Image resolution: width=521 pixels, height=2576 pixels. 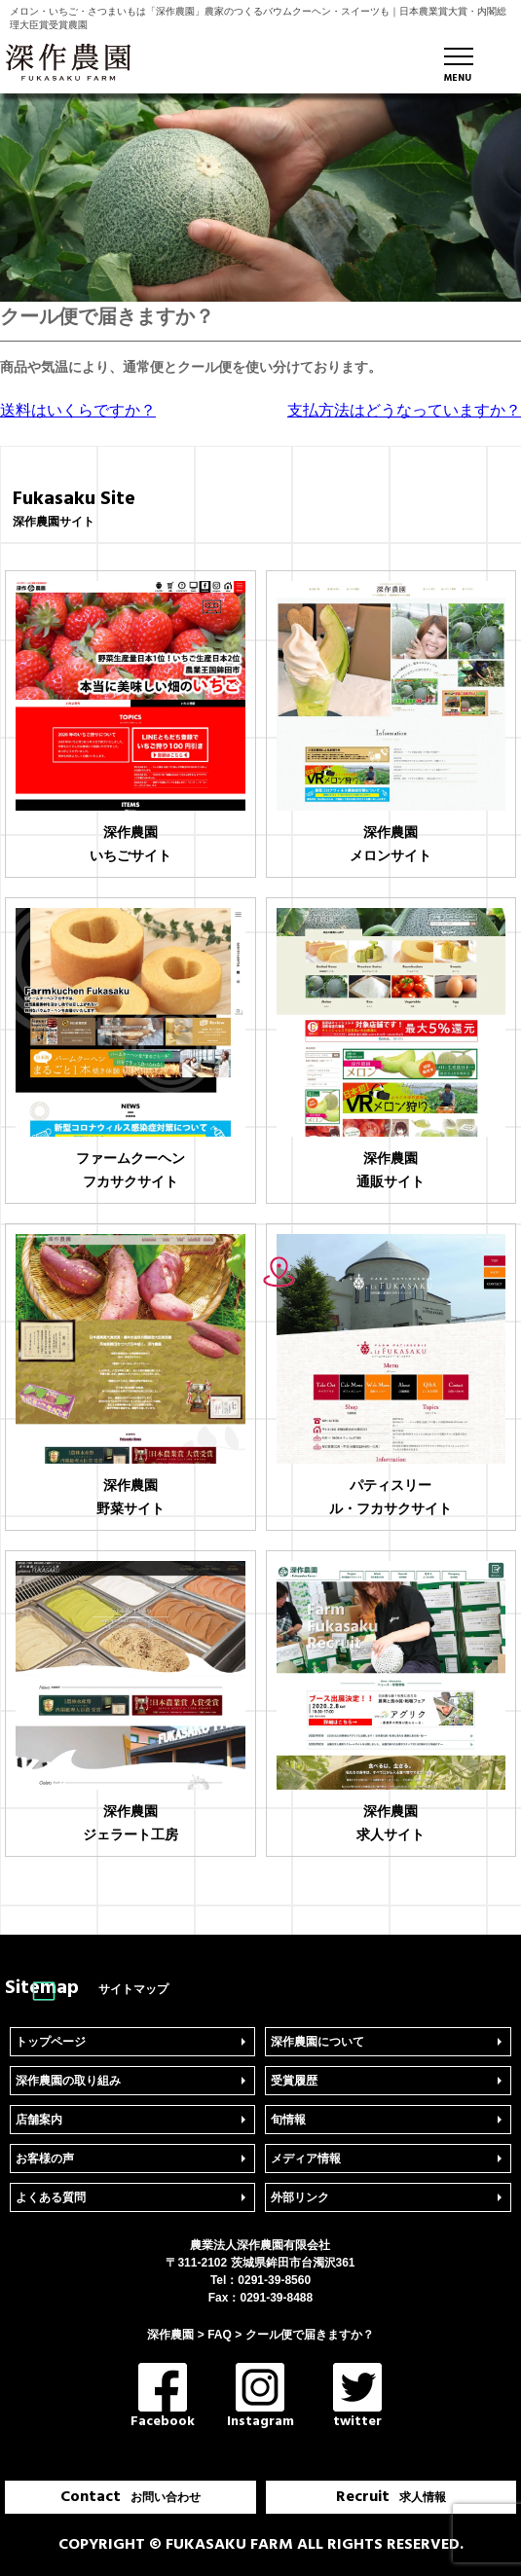 What do you see at coordinates (279, 1272) in the screenshot?
I see `view location area or region` at bounding box center [279, 1272].